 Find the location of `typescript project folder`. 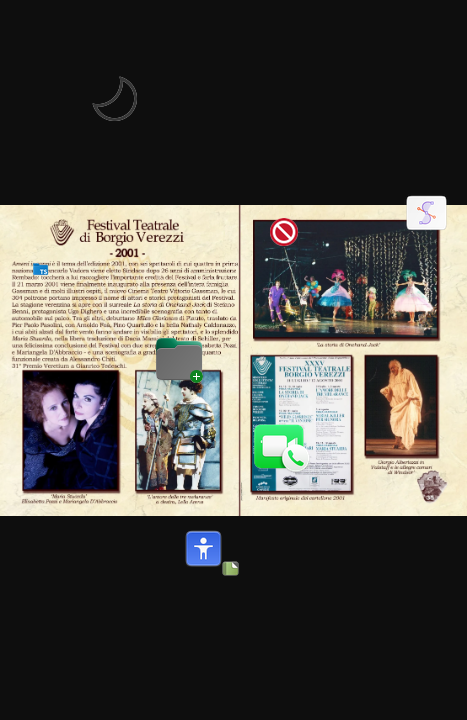

typescript project folder is located at coordinates (40, 269).